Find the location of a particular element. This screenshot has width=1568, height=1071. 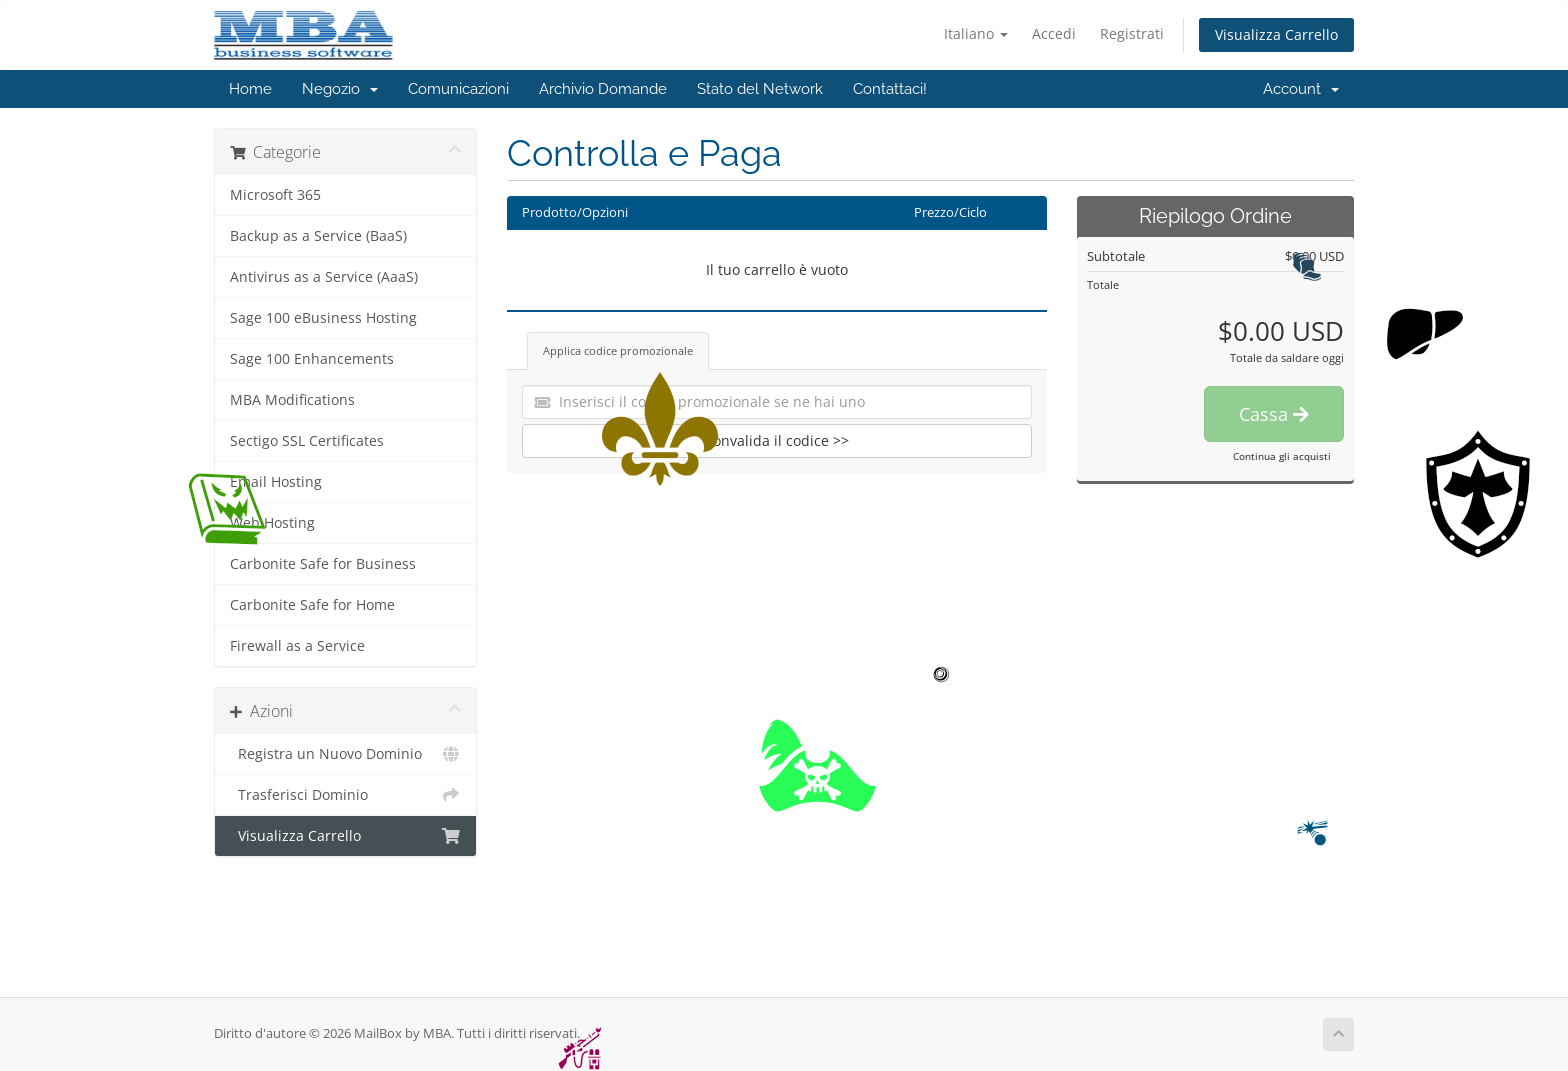

decorative emblem representing French or royal heritage is located at coordinates (660, 429).